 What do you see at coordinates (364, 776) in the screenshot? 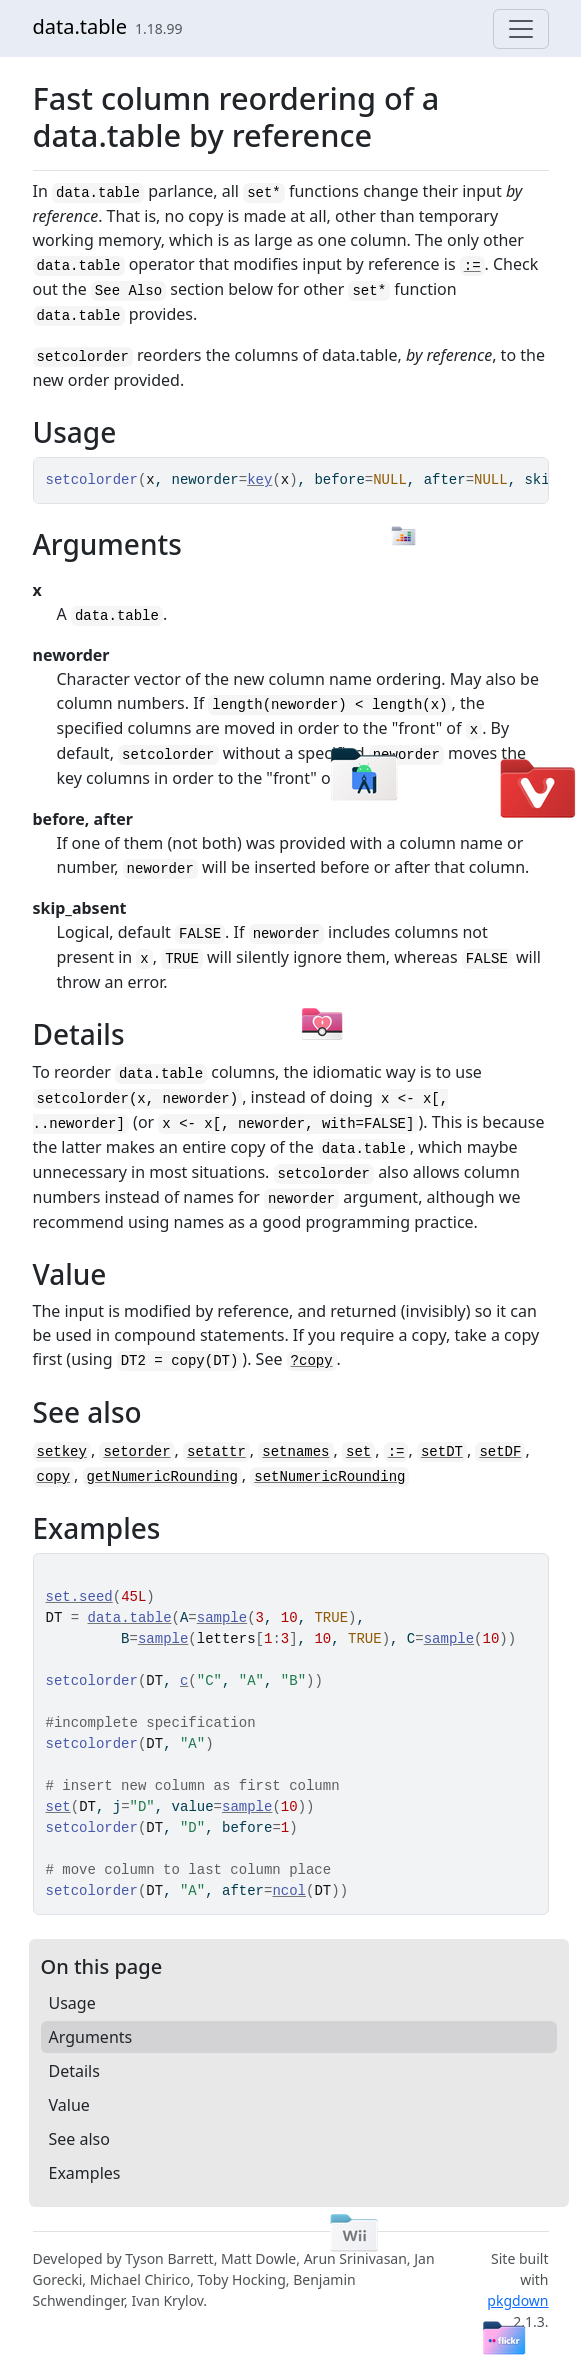
I see `open android studio projects folder` at bounding box center [364, 776].